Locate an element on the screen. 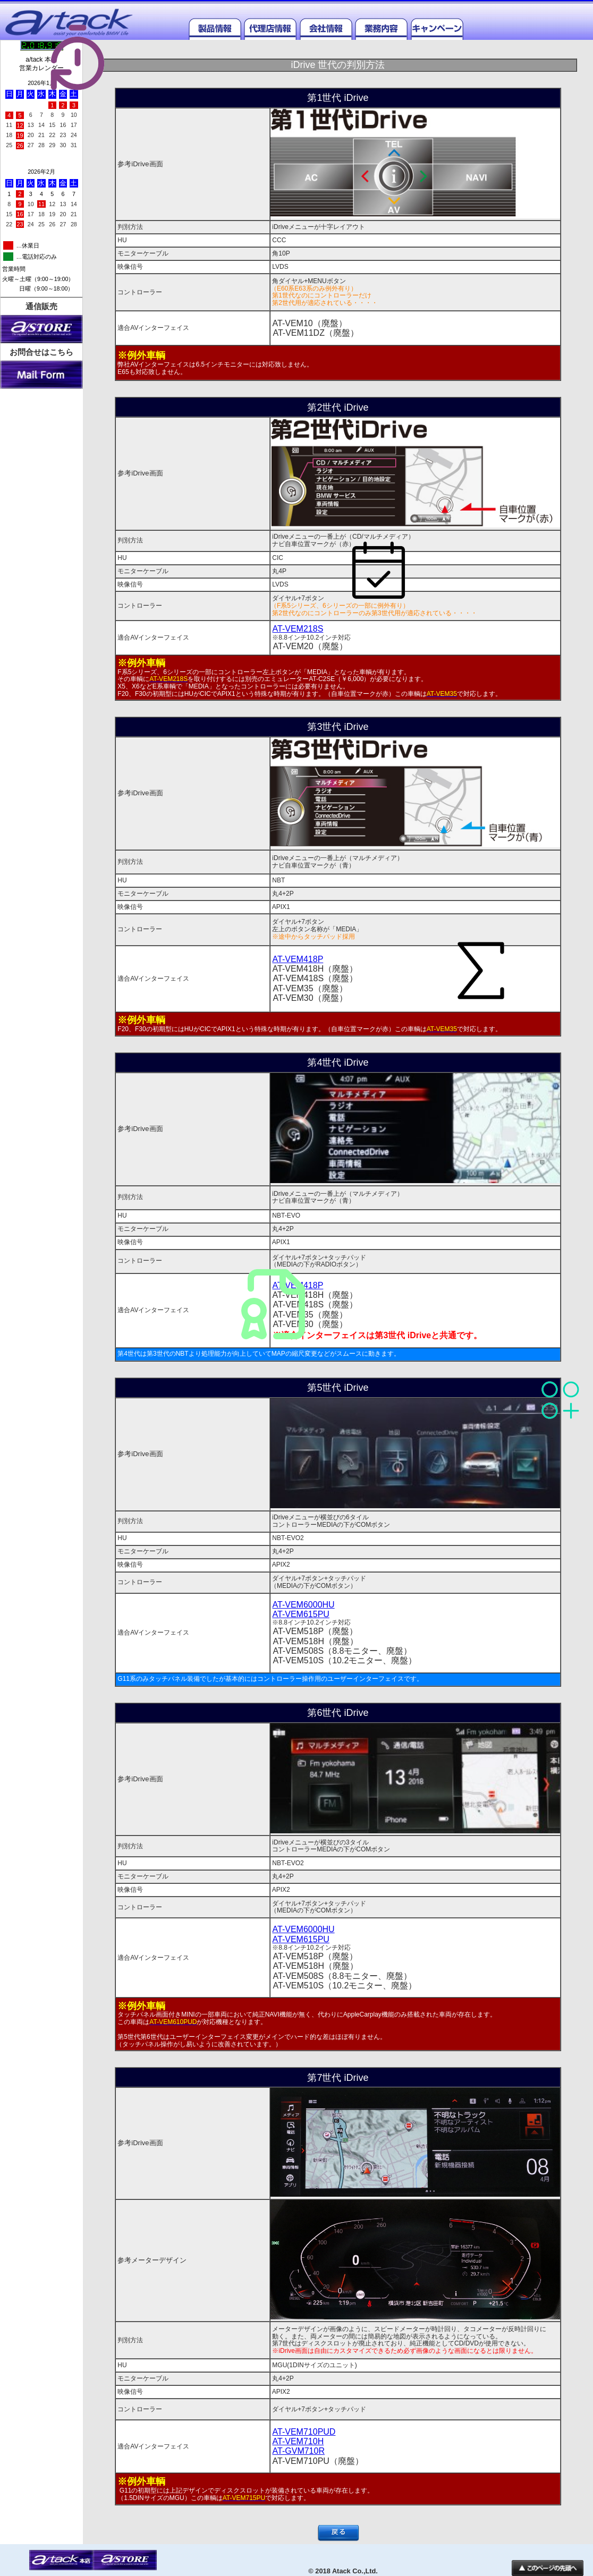  add a new item to a collection is located at coordinates (560, 1400).